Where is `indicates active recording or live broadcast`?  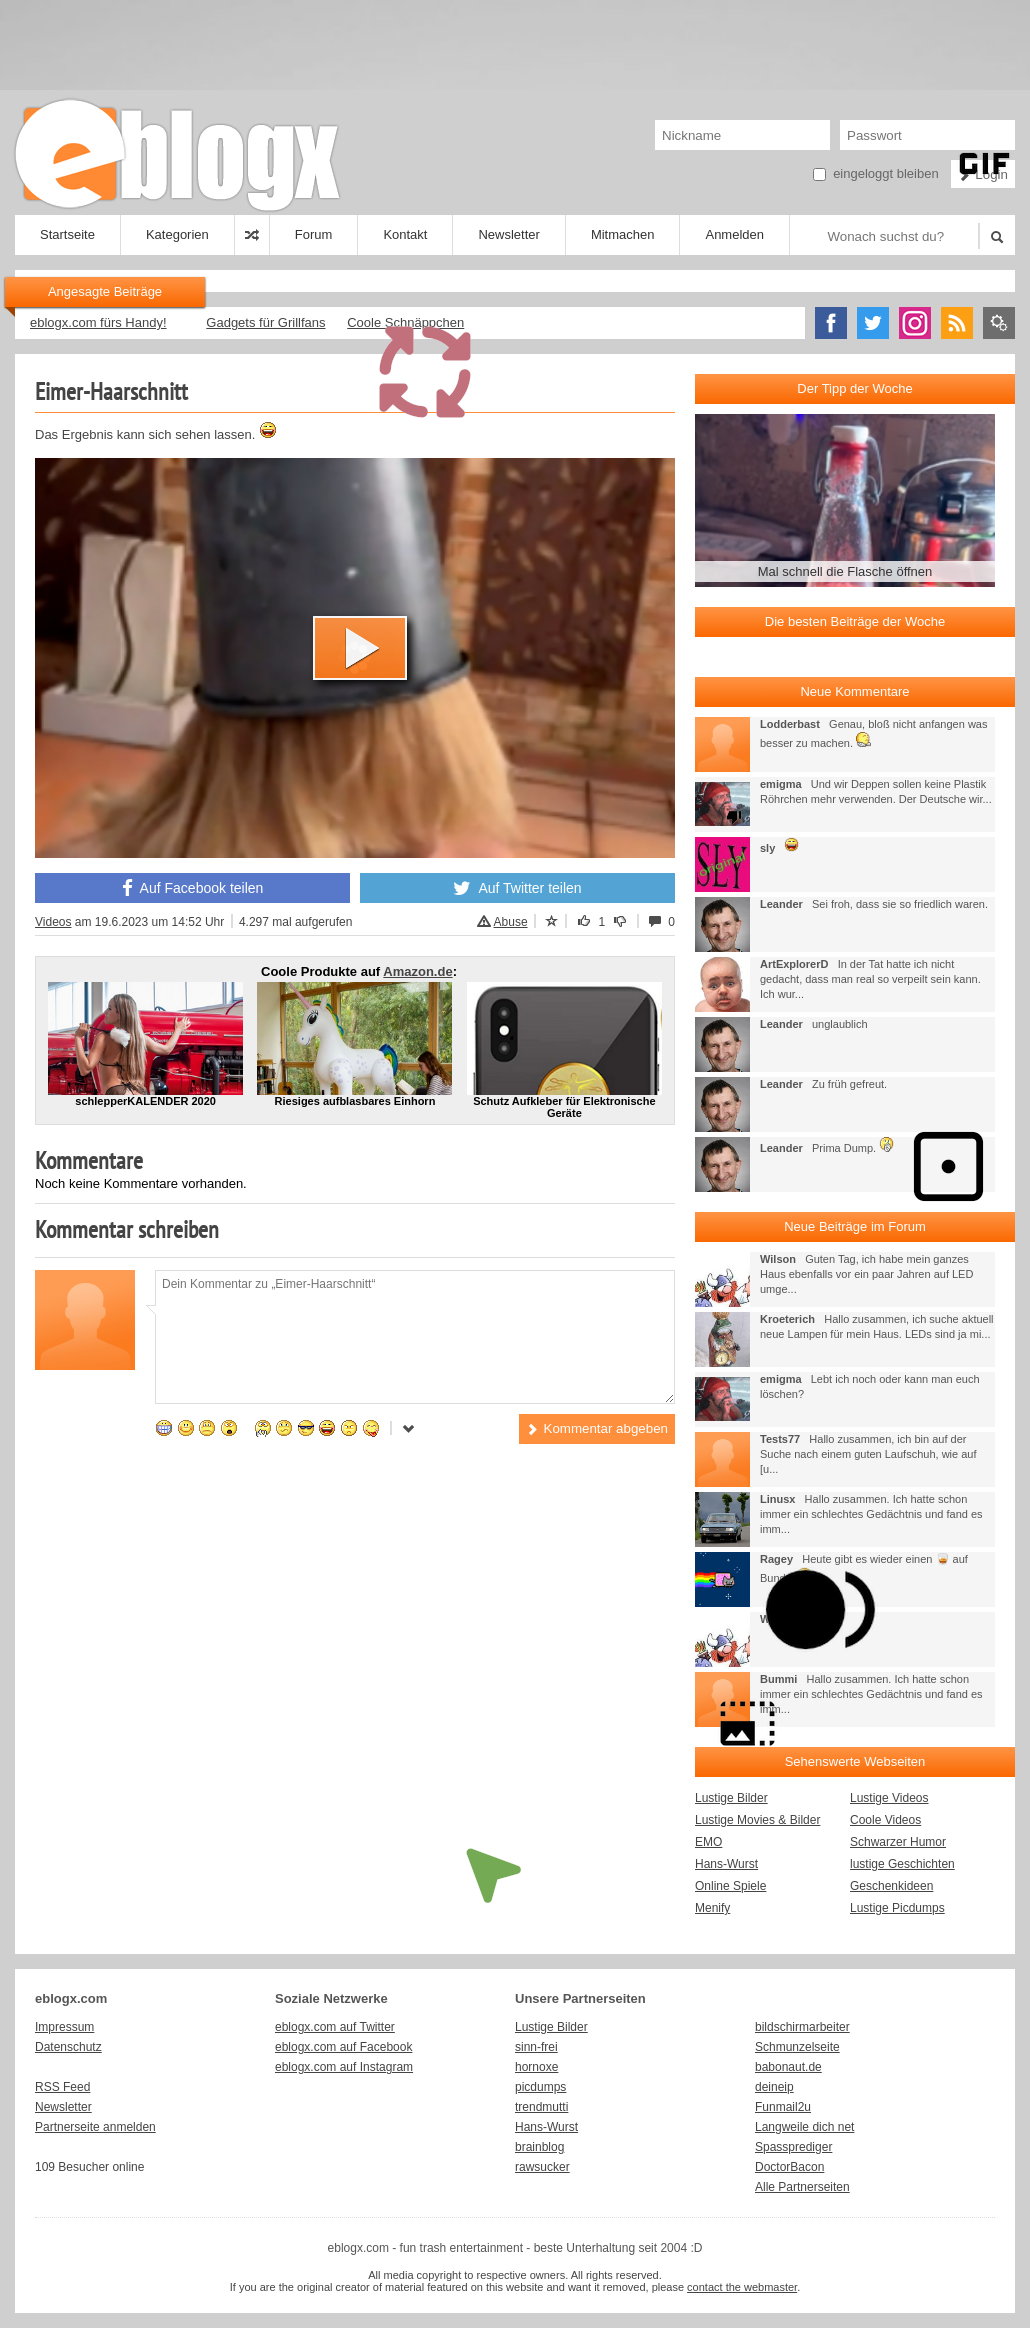
indicates active recording or live broadcast is located at coordinates (820, 1609).